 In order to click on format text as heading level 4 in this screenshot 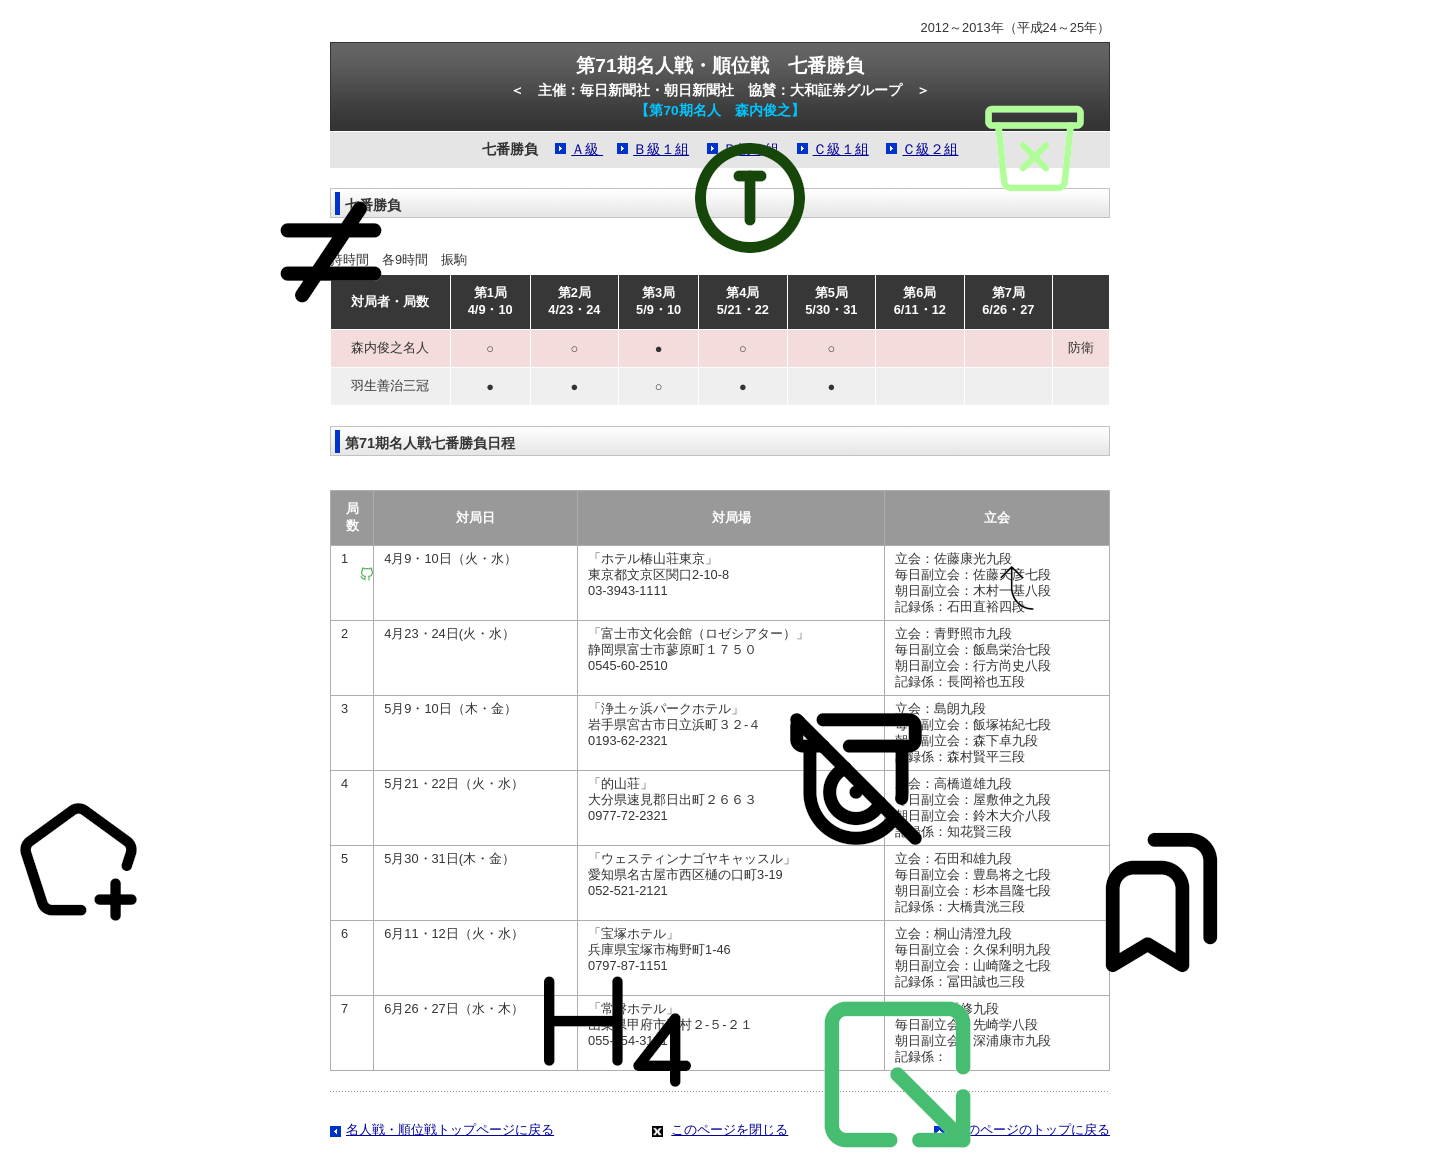, I will do `click(607, 1029)`.